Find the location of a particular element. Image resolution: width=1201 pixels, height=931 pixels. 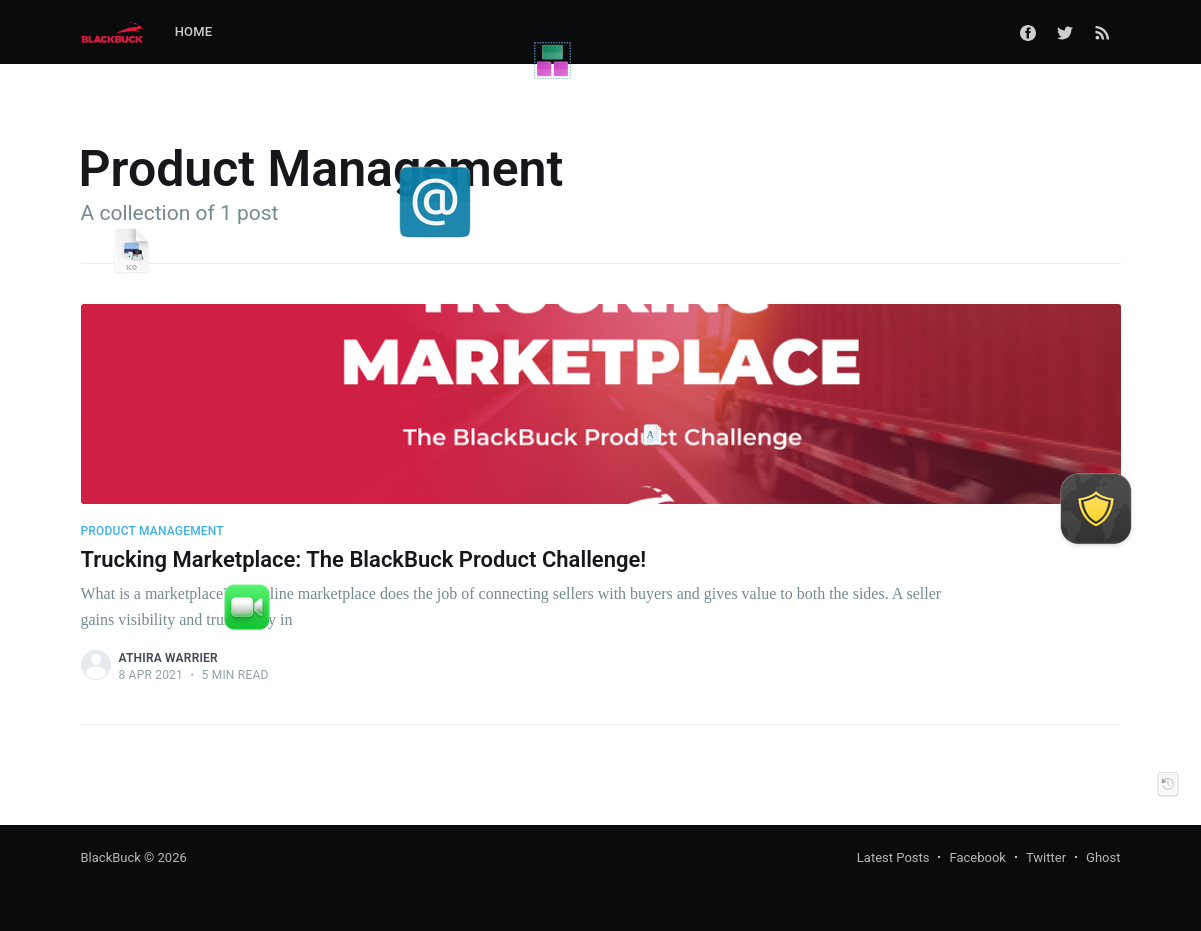

open a text document file is located at coordinates (652, 434).